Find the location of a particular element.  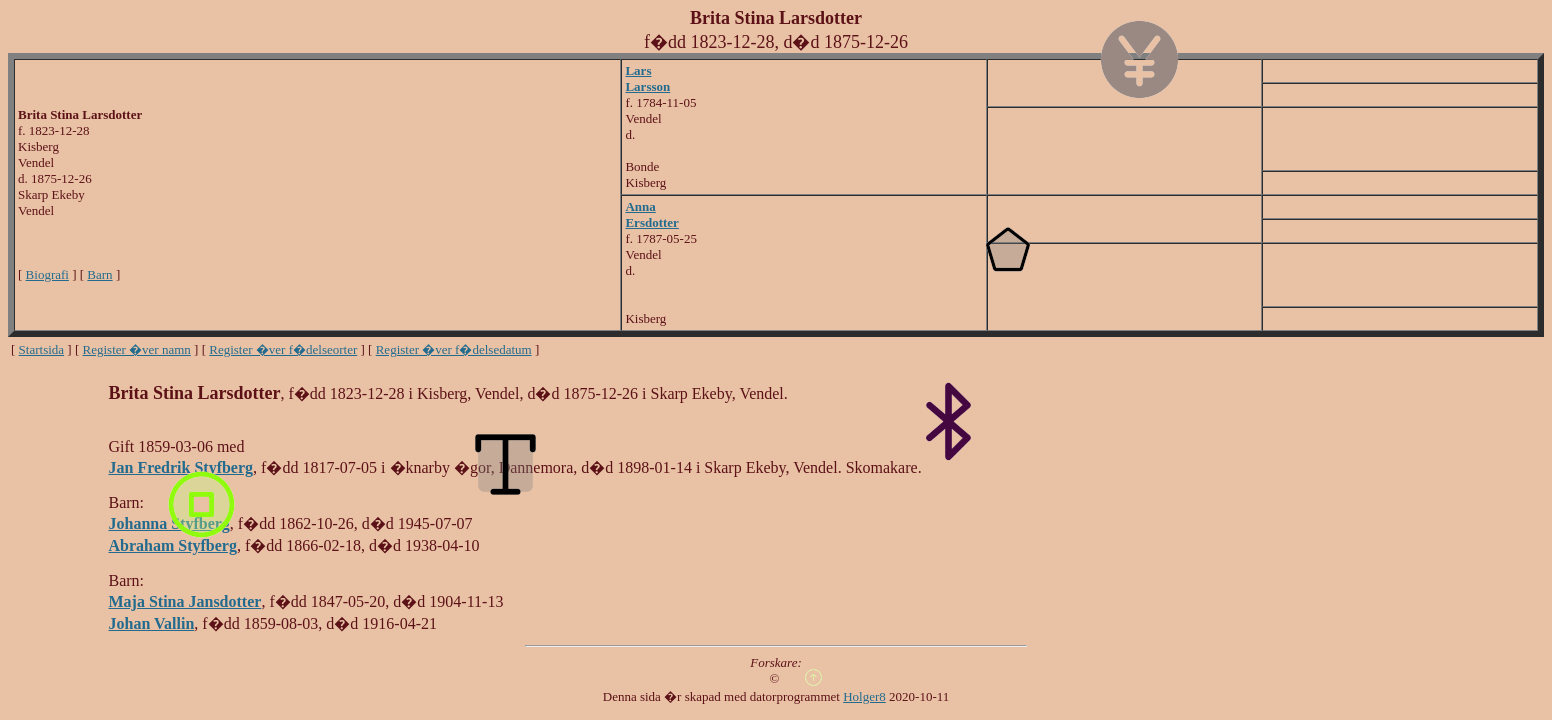

view or select Japanese yen currency is located at coordinates (1139, 59).